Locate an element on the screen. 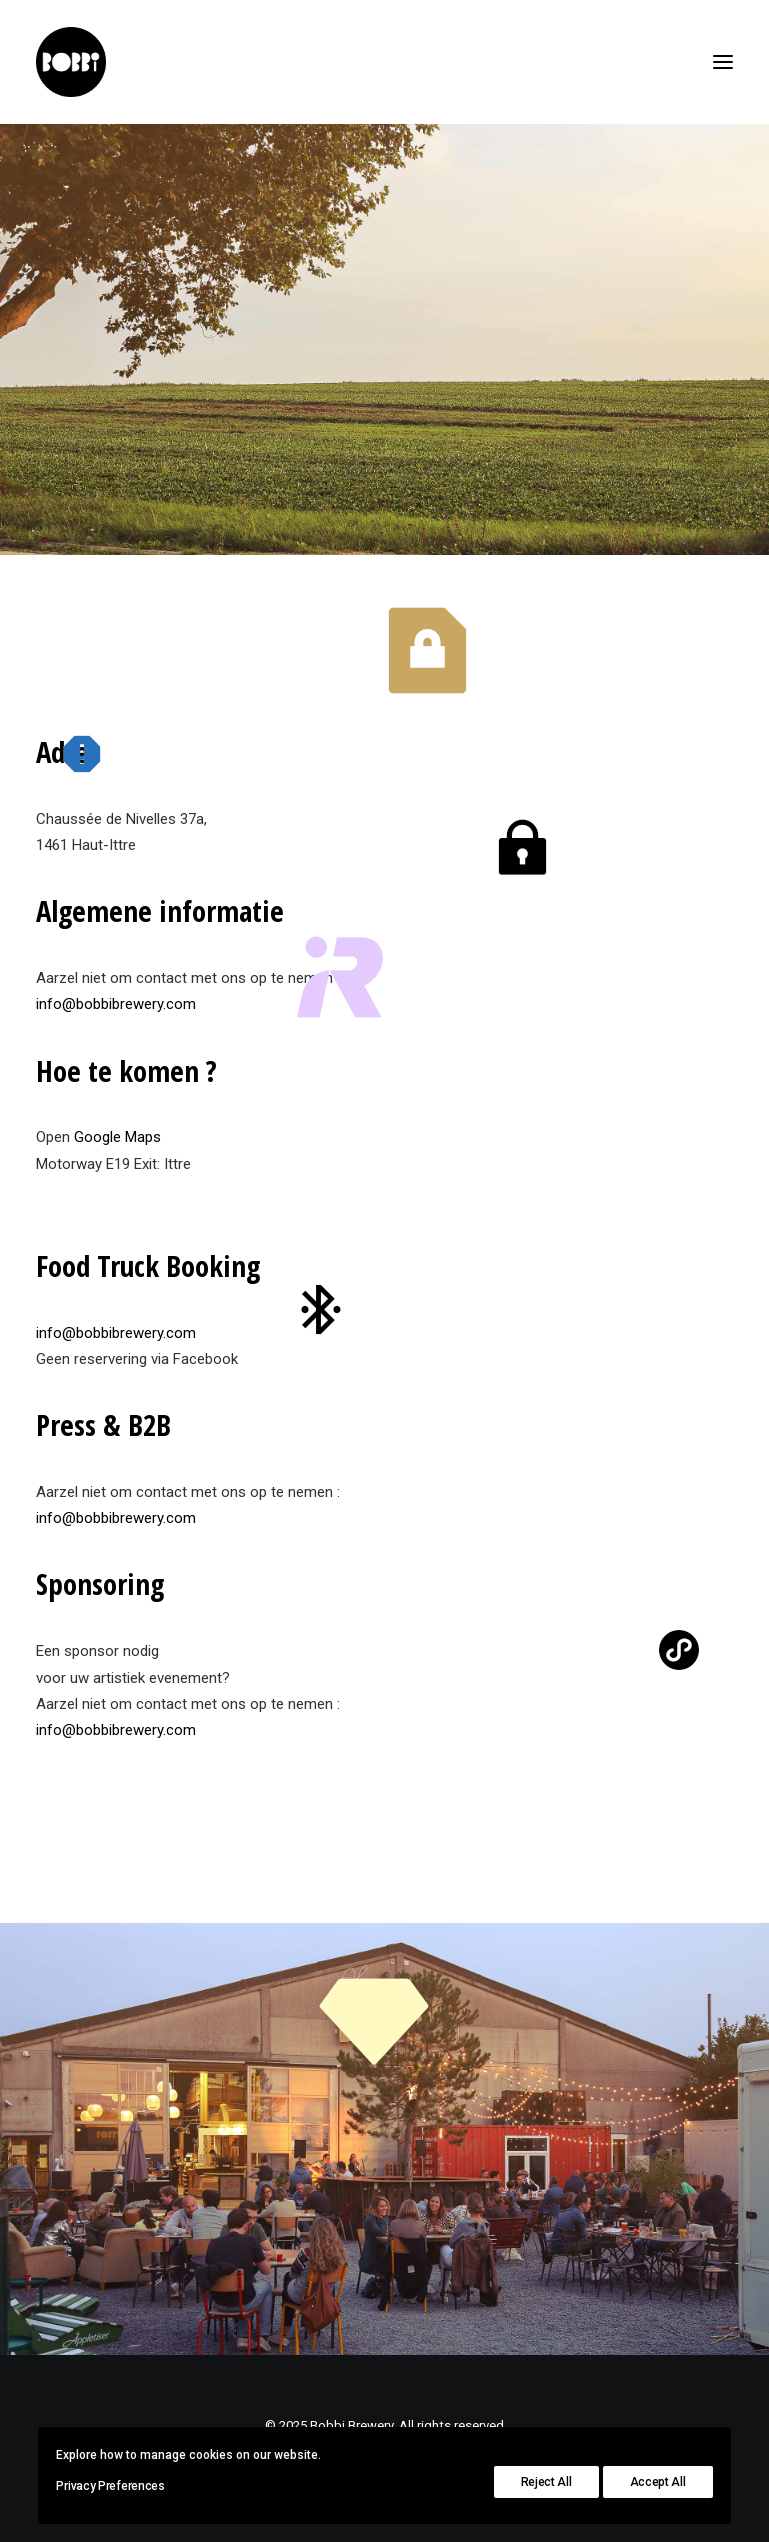 Image resolution: width=769 pixels, height=2542 pixels. indicates VIP or premium membership status is located at coordinates (374, 2020).